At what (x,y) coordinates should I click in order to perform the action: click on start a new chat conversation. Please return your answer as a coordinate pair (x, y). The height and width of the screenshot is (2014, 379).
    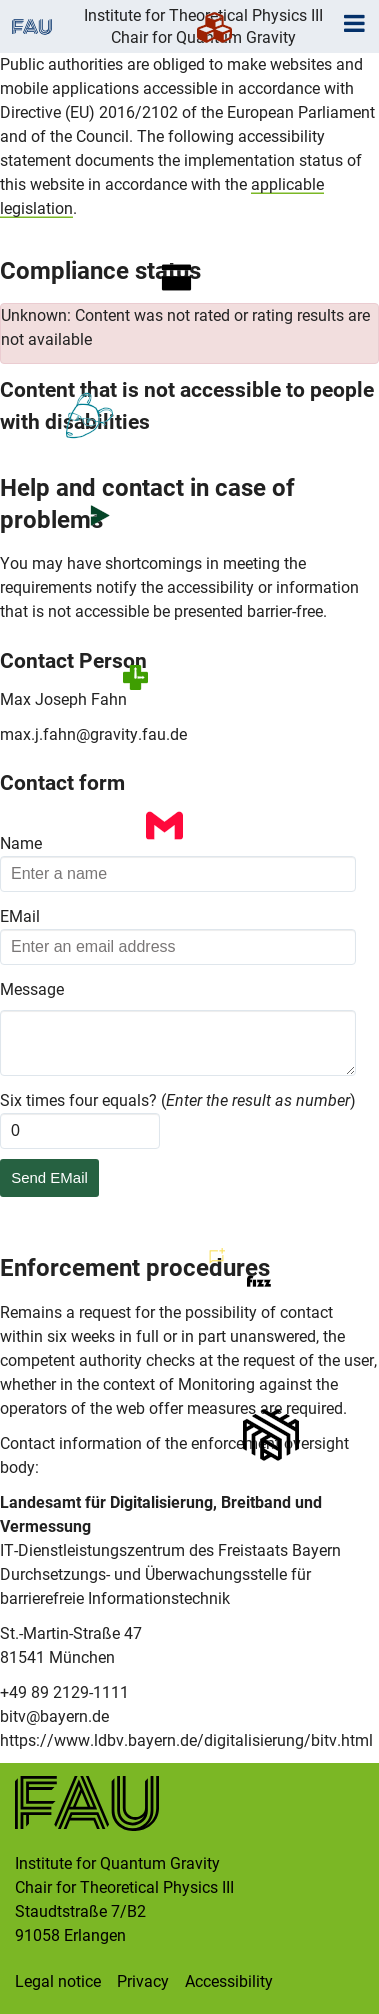
    Looking at the image, I should click on (216, 1256).